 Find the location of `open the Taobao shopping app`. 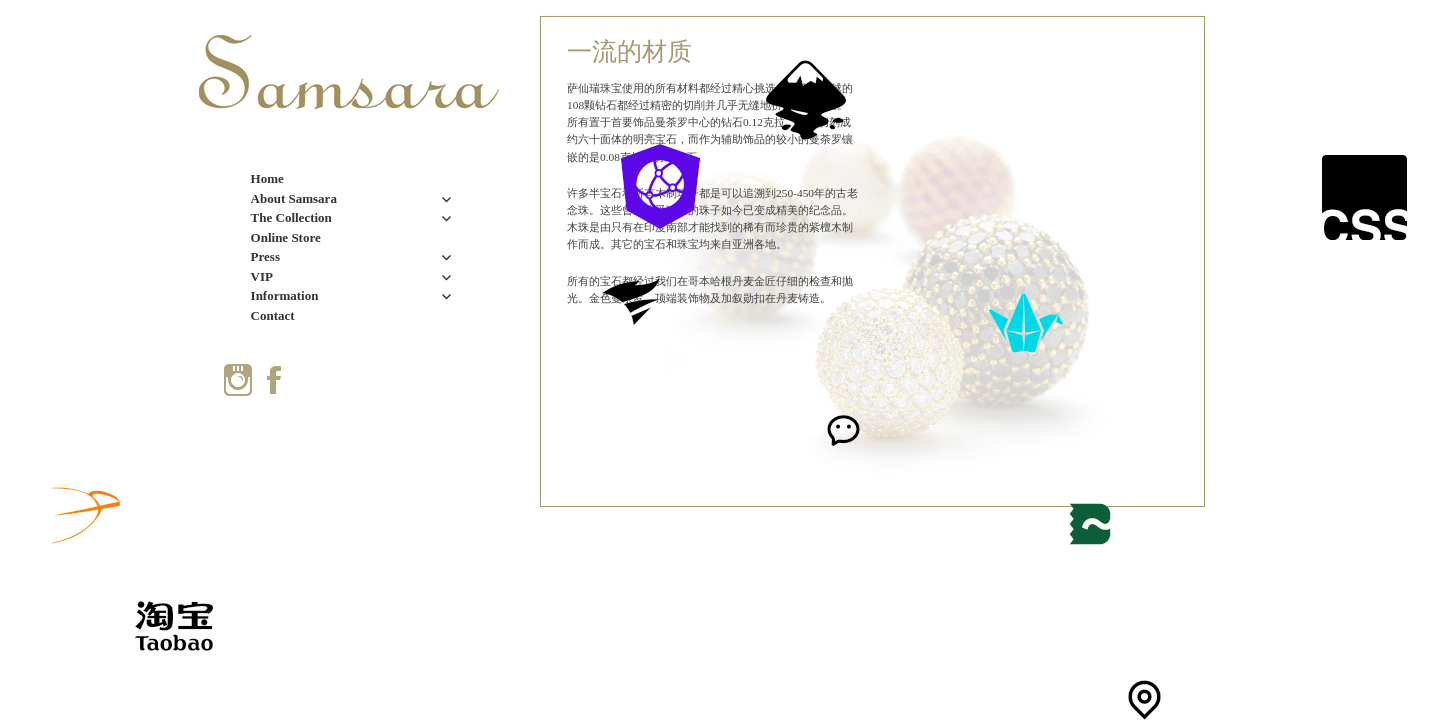

open the Taobao shopping app is located at coordinates (174, 626).